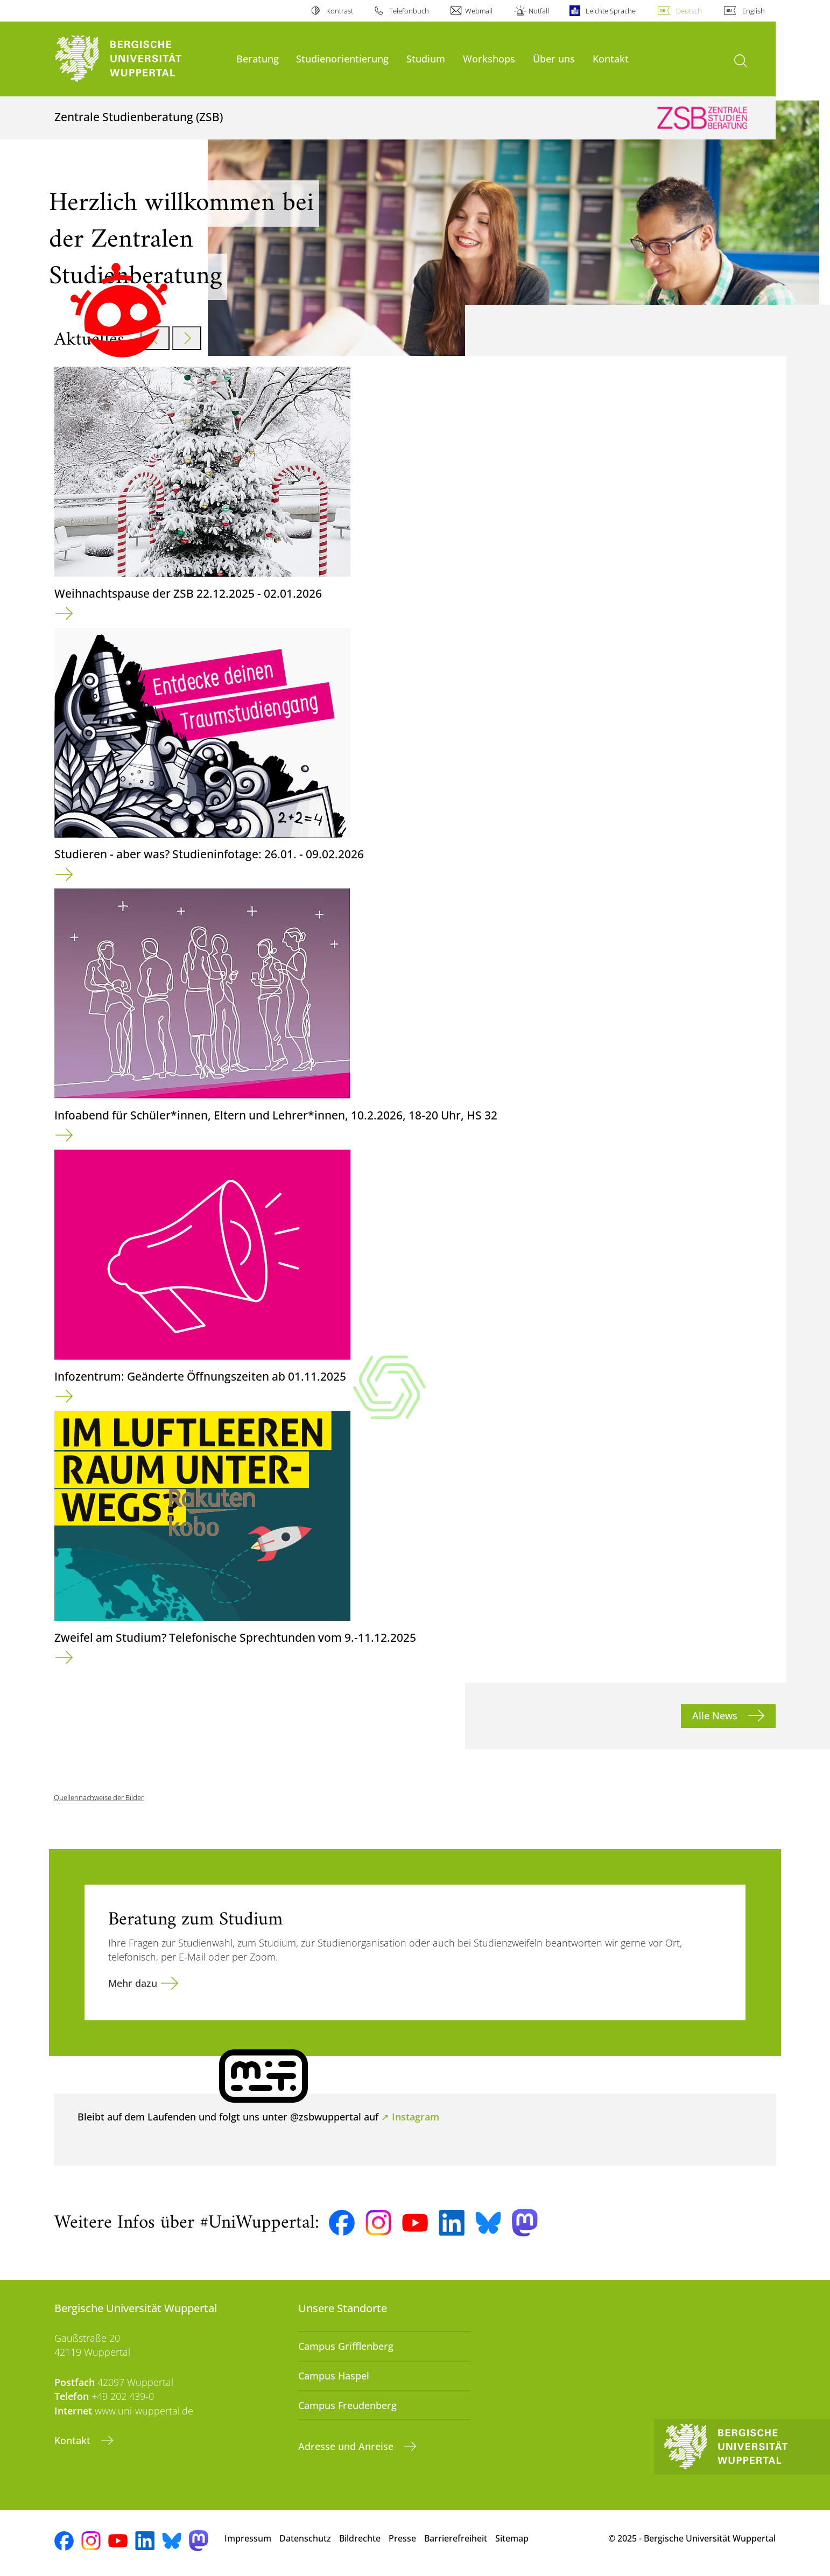 Image resolution: width=830 pixels, height=2576 pixels. Describe the element at coordinates (119, 310) in the screenshot. I see `visit freepik website` at that location.